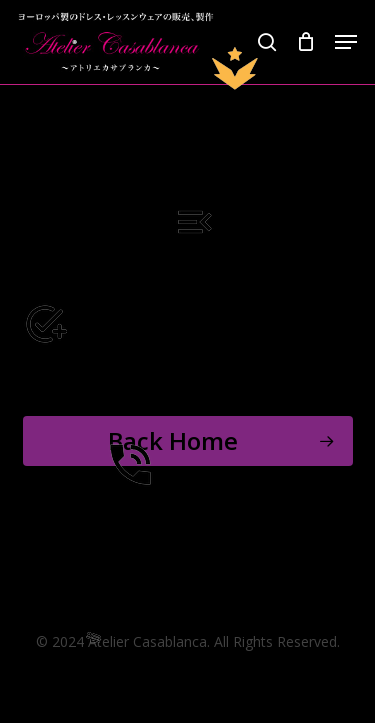 This screenshot has height=723, width=375. What do you see at coordinates (45, 324) in the screenshot?
I see `add a new task to your list` at bounding box center [45, 324].